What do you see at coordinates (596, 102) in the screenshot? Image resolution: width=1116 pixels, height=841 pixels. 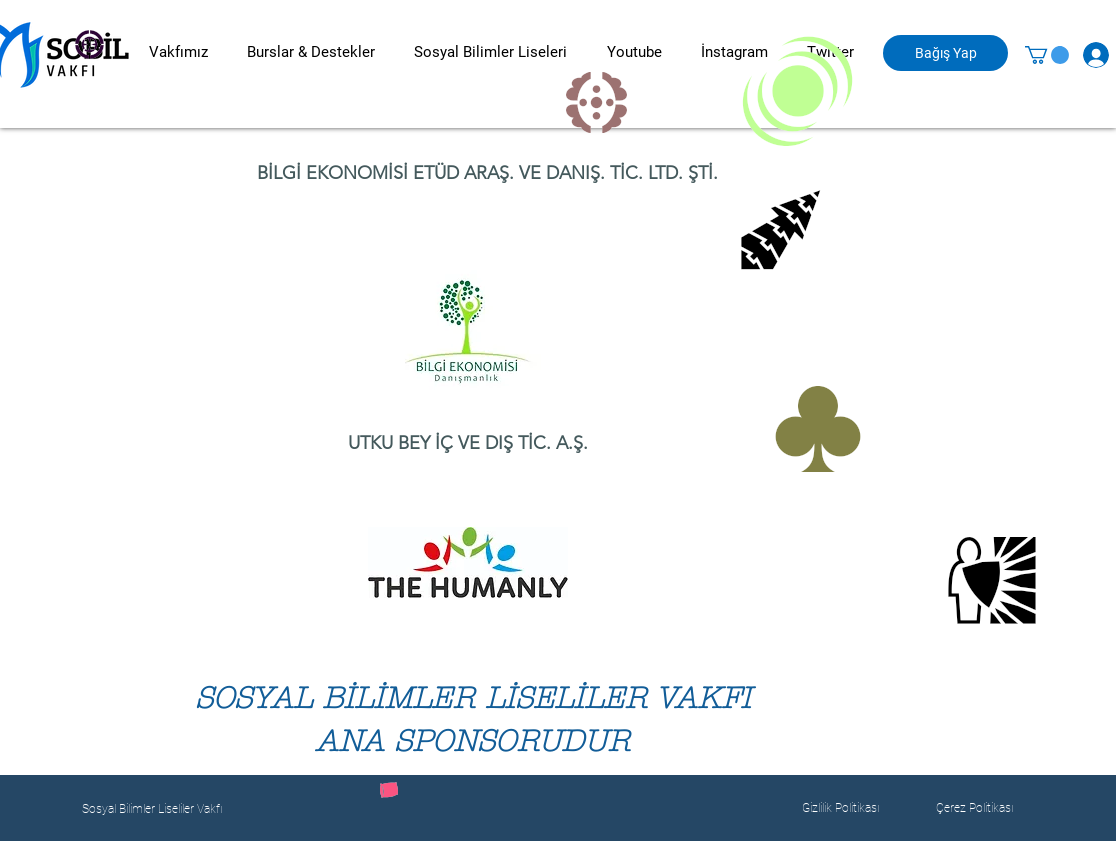 I see `access hive or colony management features` at bounding box center [596, 102].